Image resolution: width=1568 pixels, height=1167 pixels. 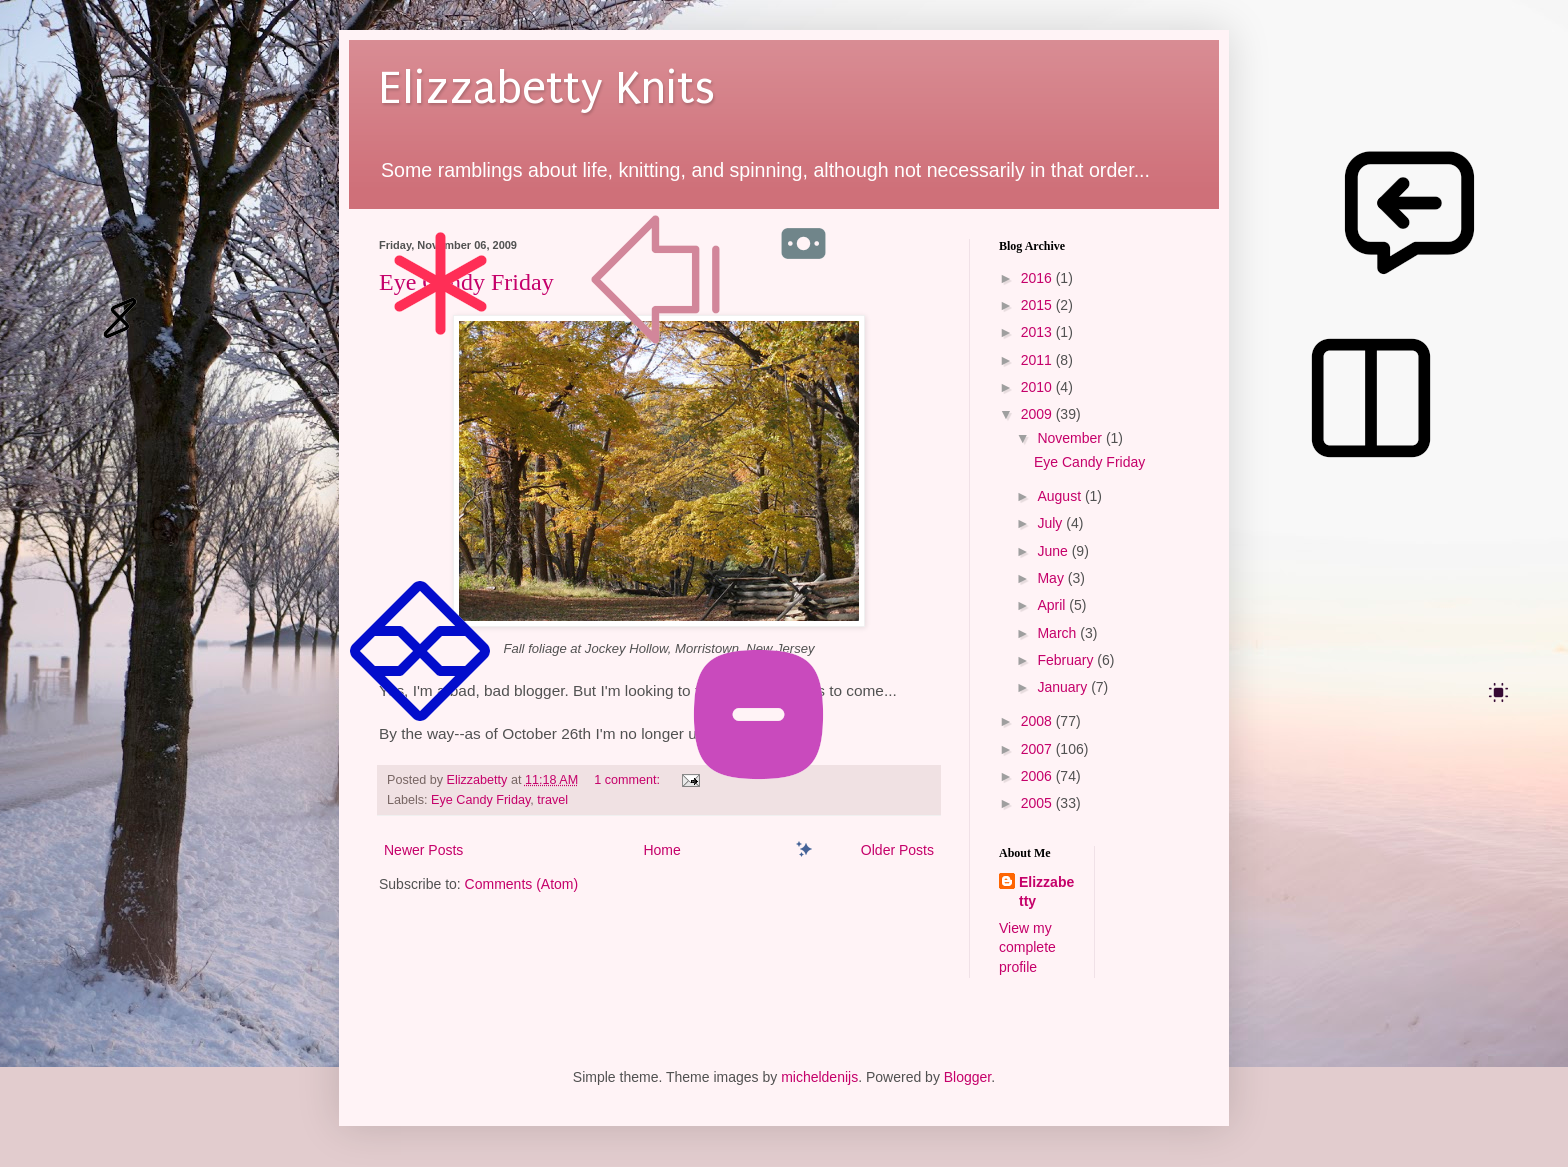 I want to click on access Pix payment options, so click(x=420, y=651).